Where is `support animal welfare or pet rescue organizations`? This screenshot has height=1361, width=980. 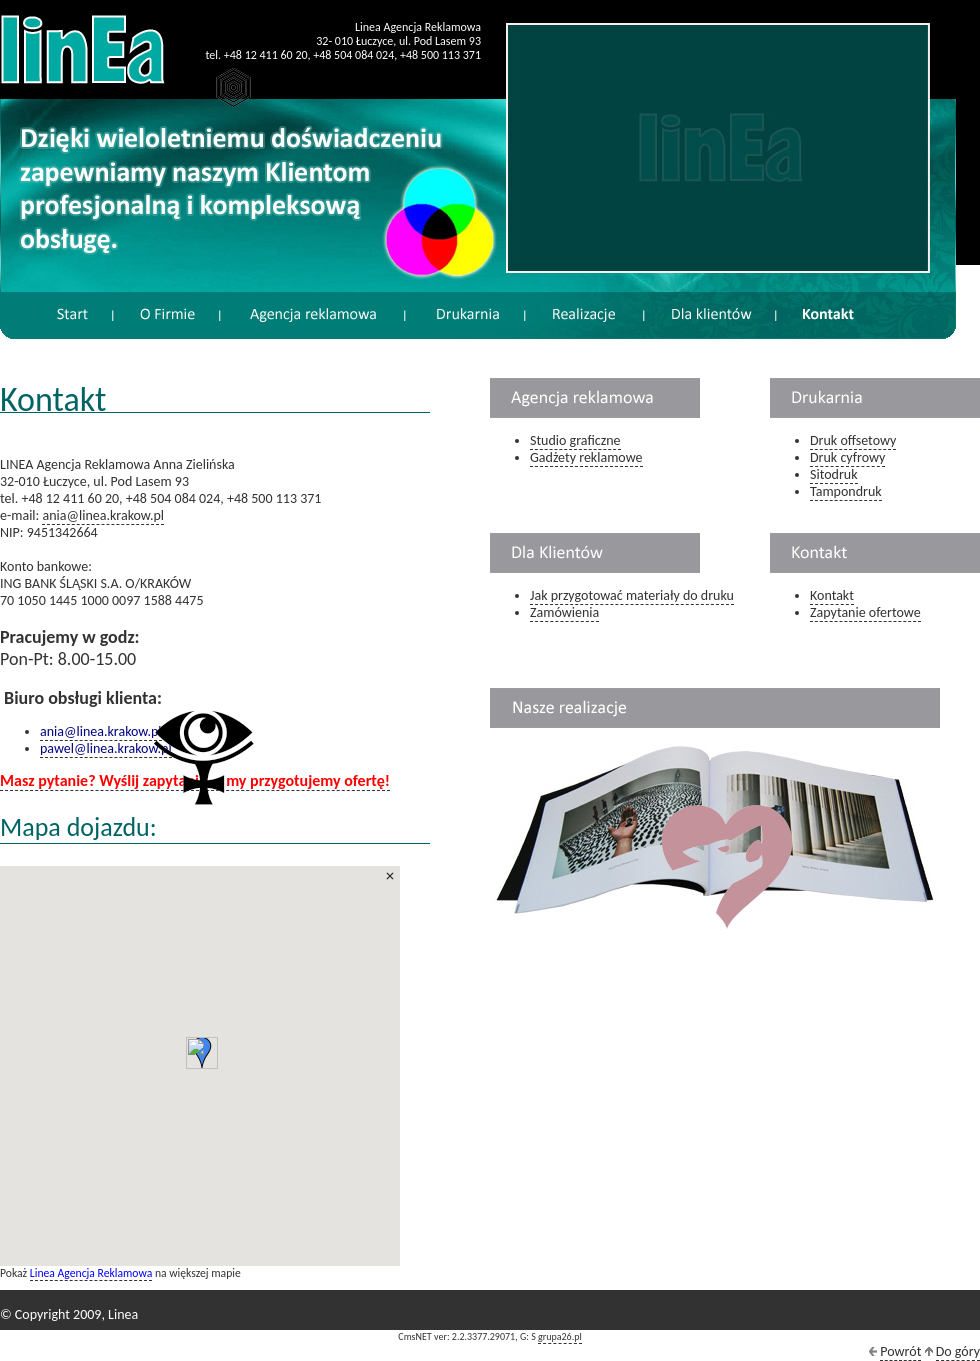 support animal welfare or pet rescue organizations is located at coordinates (726, 867).